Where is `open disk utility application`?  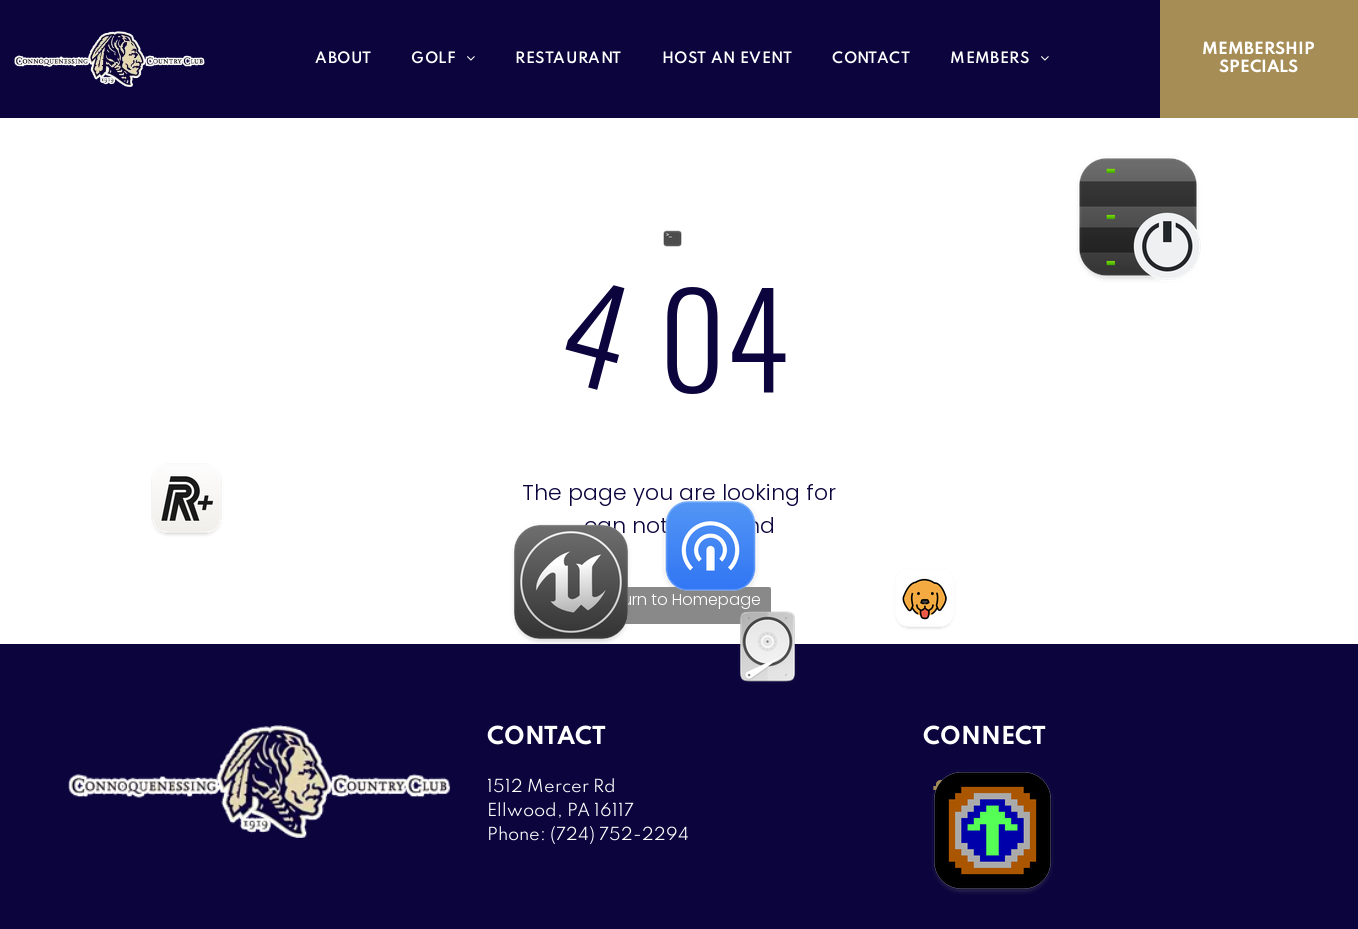
open disk utility application is located at coordinates (767, 646).